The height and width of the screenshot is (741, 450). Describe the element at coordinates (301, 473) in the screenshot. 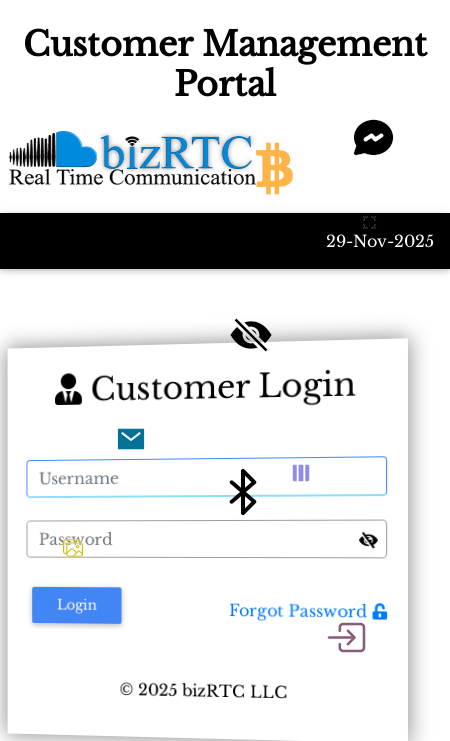

I see `switch to three-column layout` at that location.